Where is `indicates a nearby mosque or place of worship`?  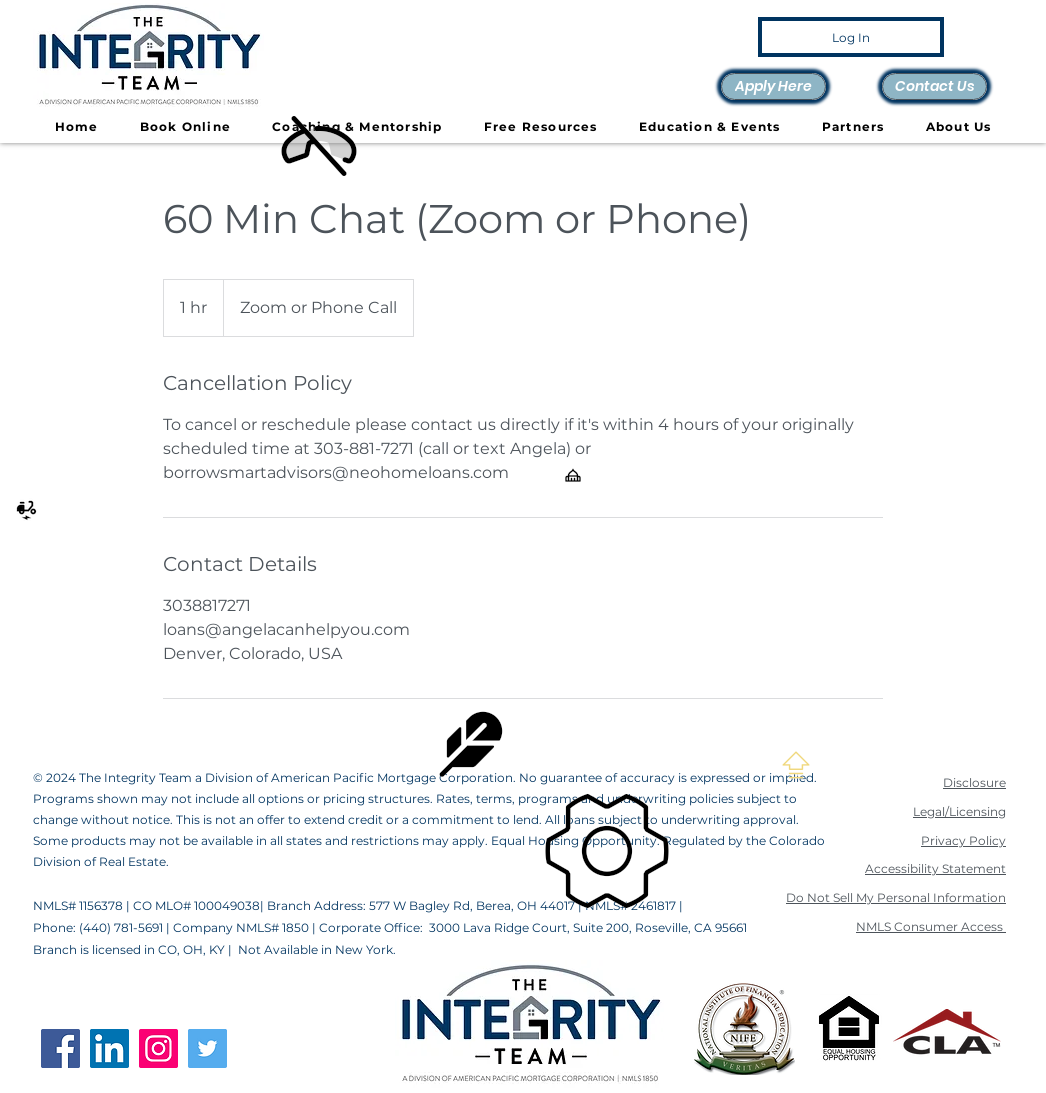 indicates a nearby mosque or place of worship is located at coordinates (573, 476).